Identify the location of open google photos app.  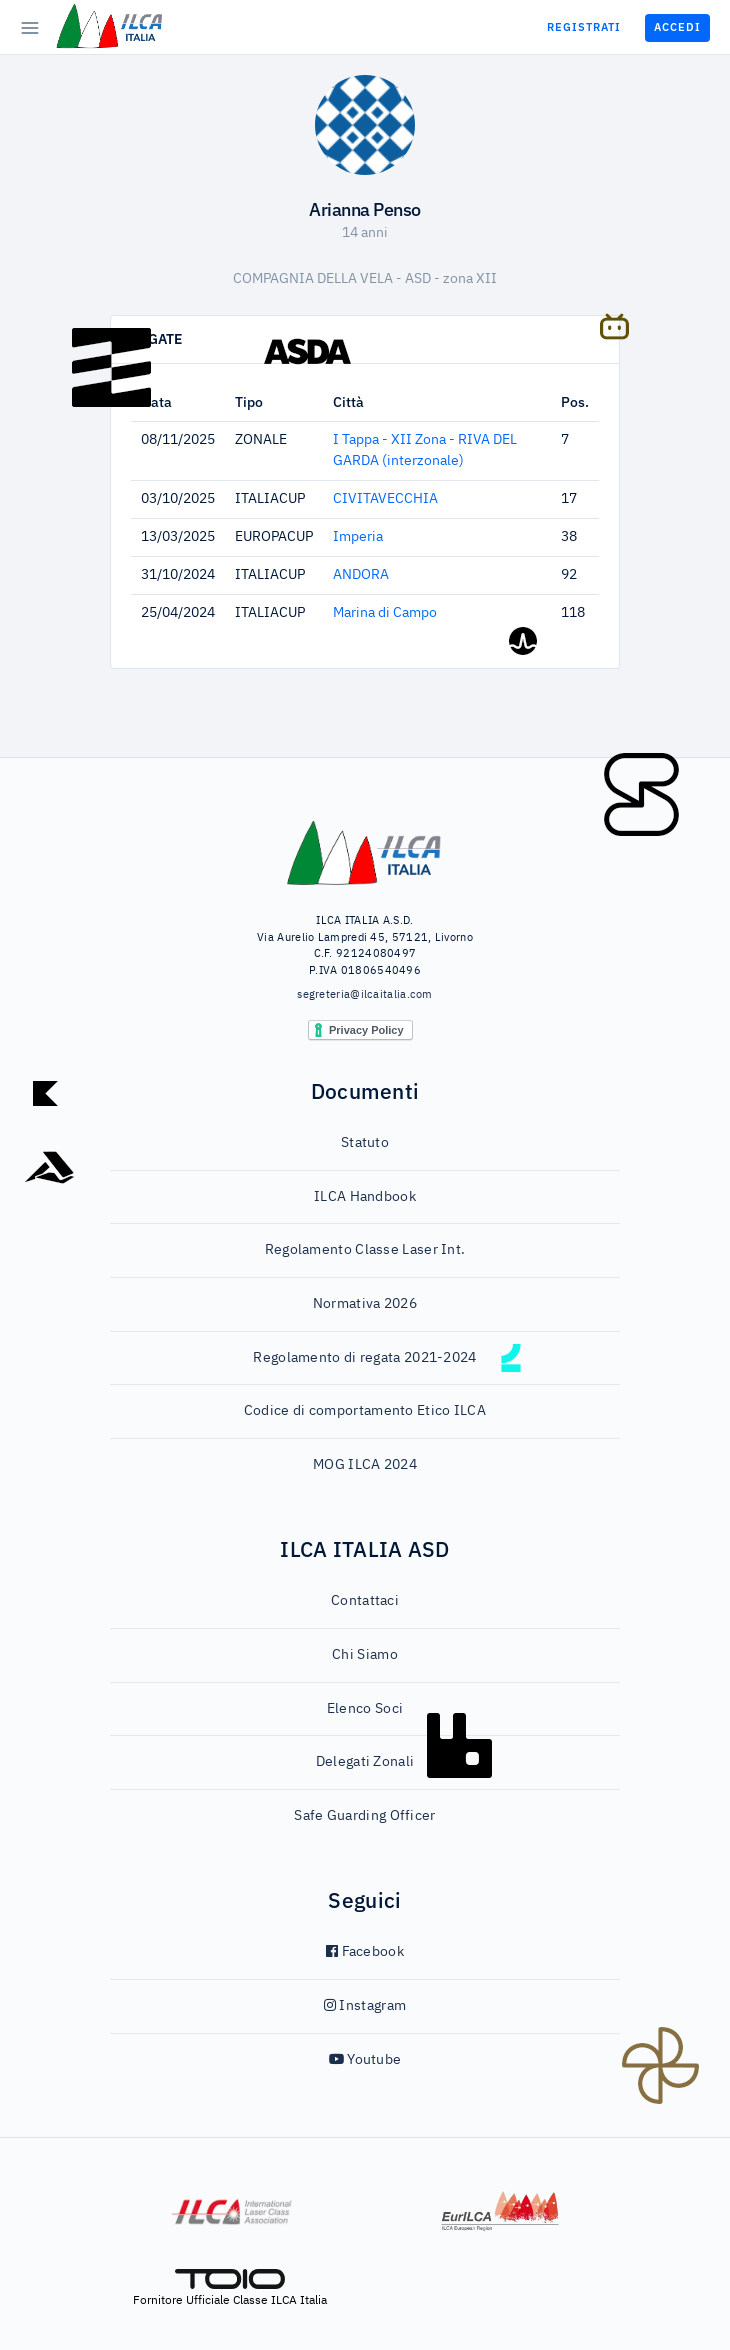
(660, 2065).